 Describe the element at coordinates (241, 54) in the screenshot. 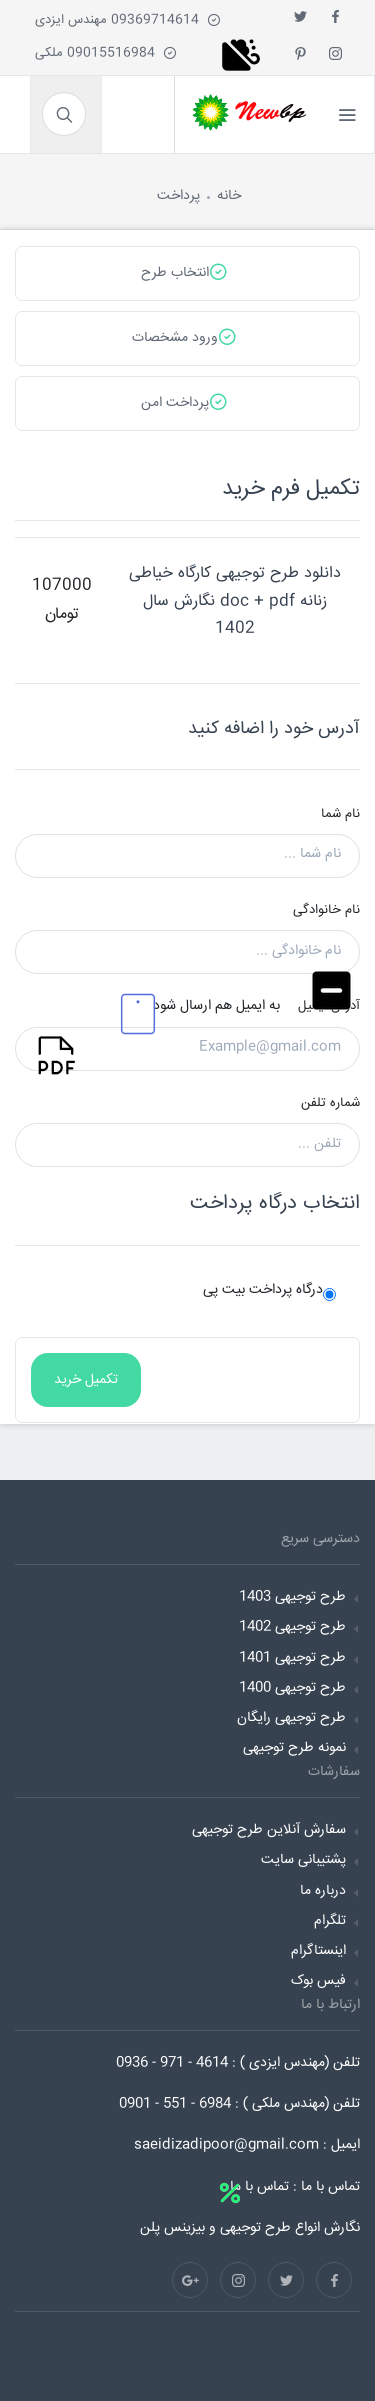

I see `indicates avalanche warning or hazard` at that location.